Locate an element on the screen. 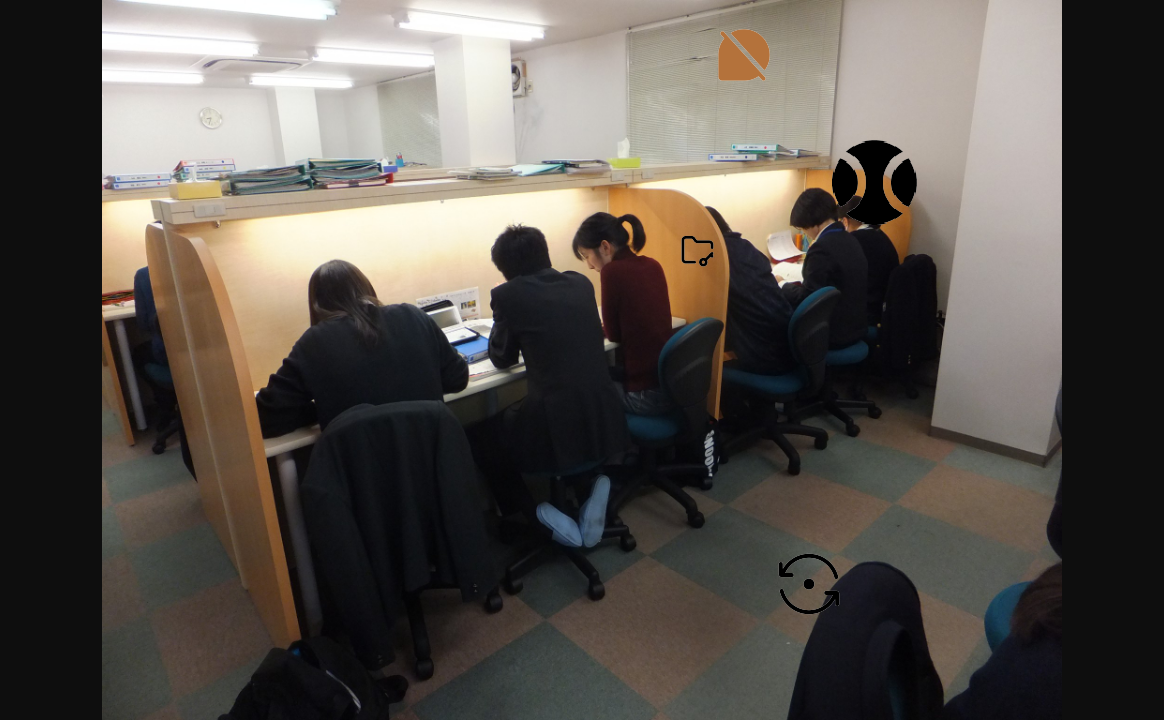 This screenshot has width=1164, height=720. access baseball or sports content is located at coordinates (874, 182).